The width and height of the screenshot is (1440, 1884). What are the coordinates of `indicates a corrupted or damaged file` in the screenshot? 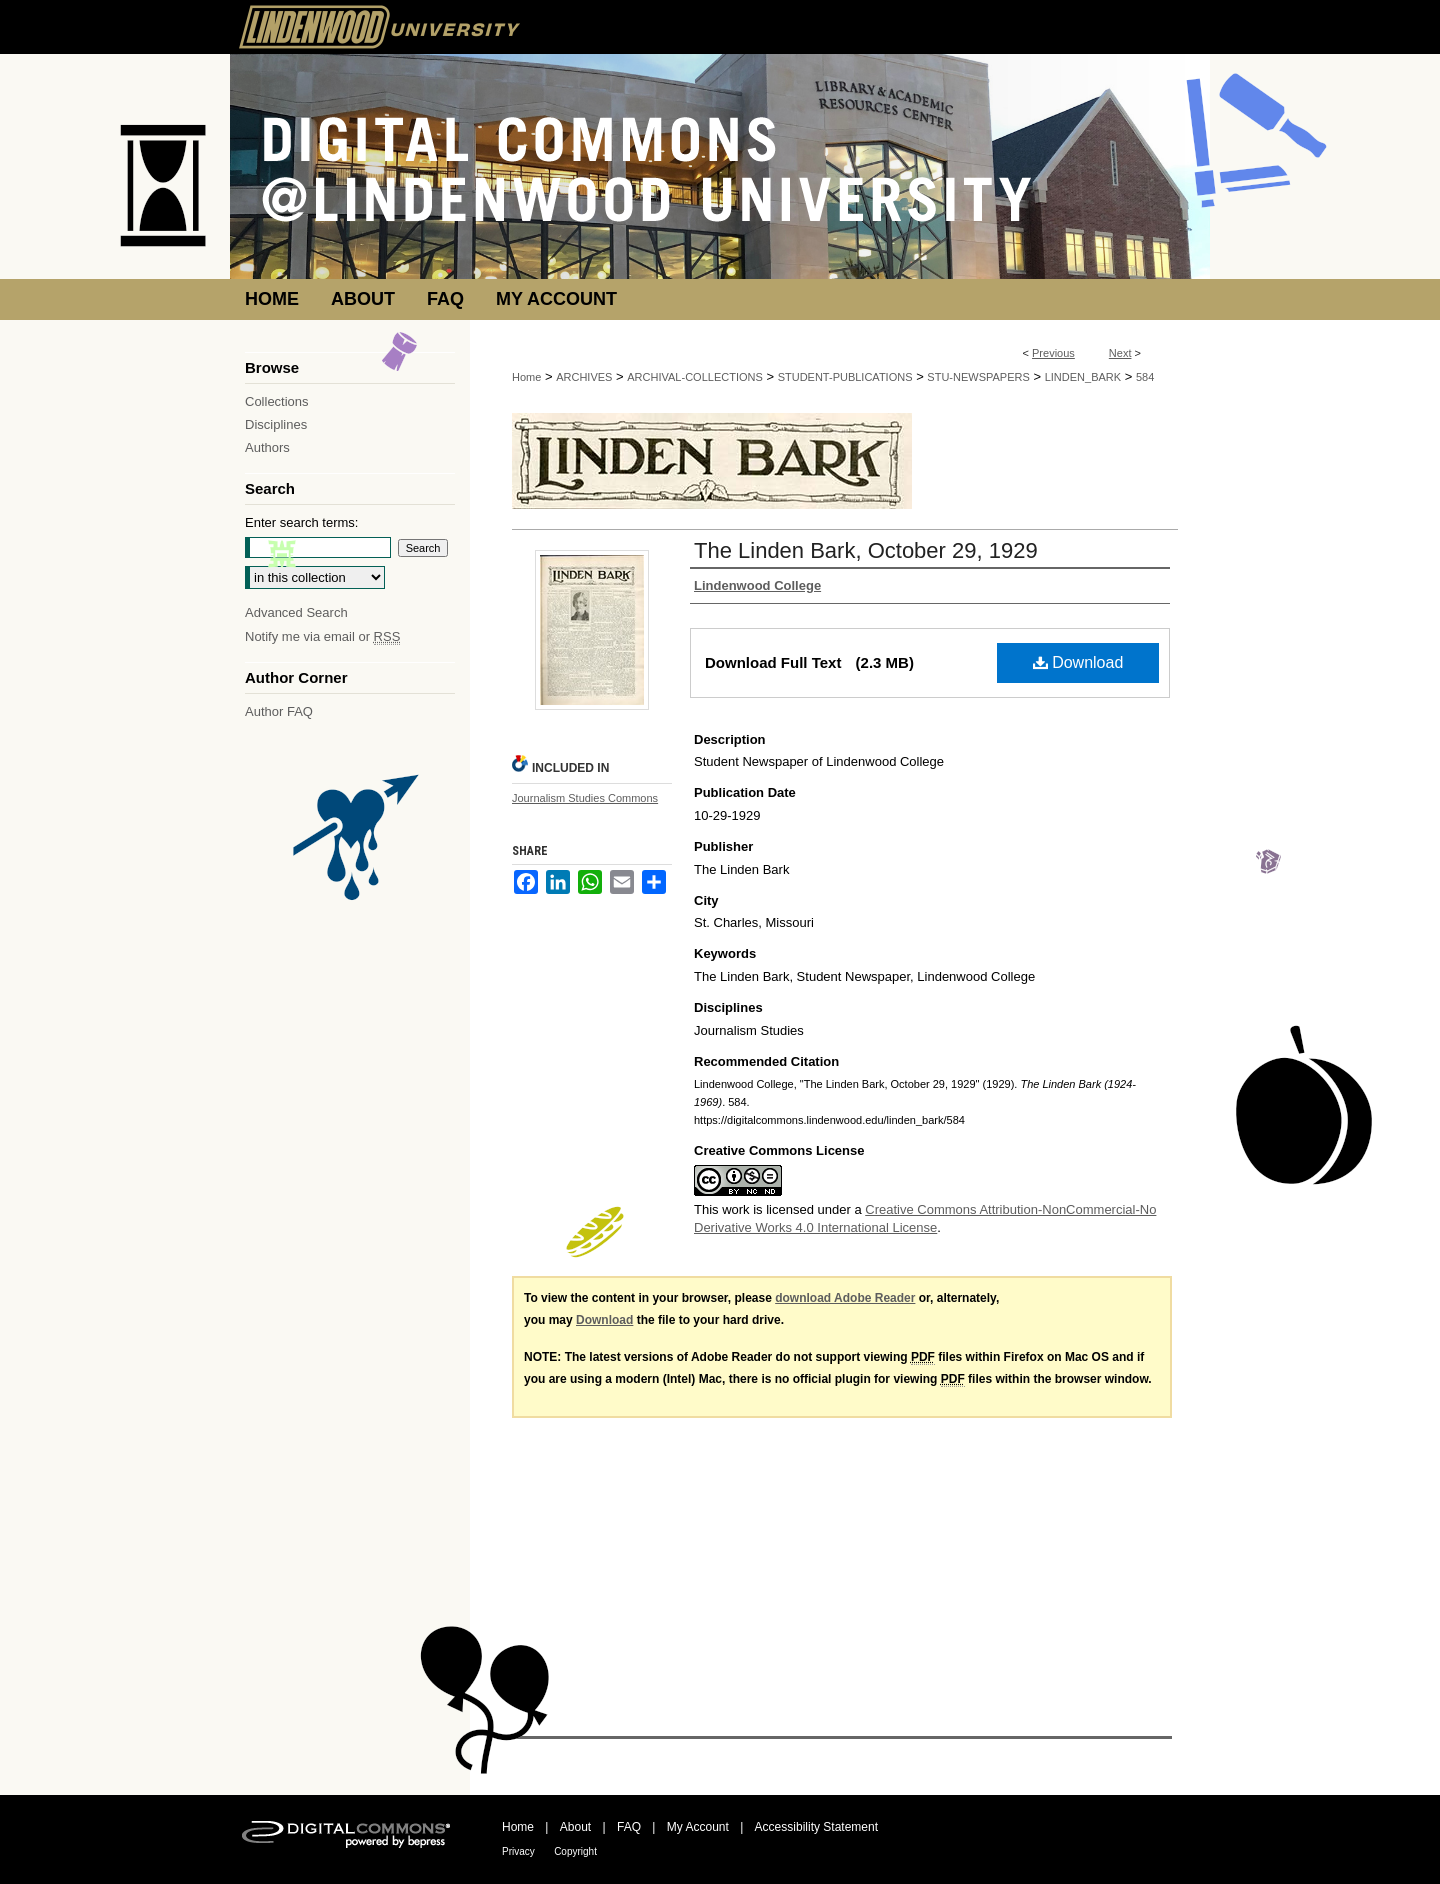 It's located at (1268, 861).